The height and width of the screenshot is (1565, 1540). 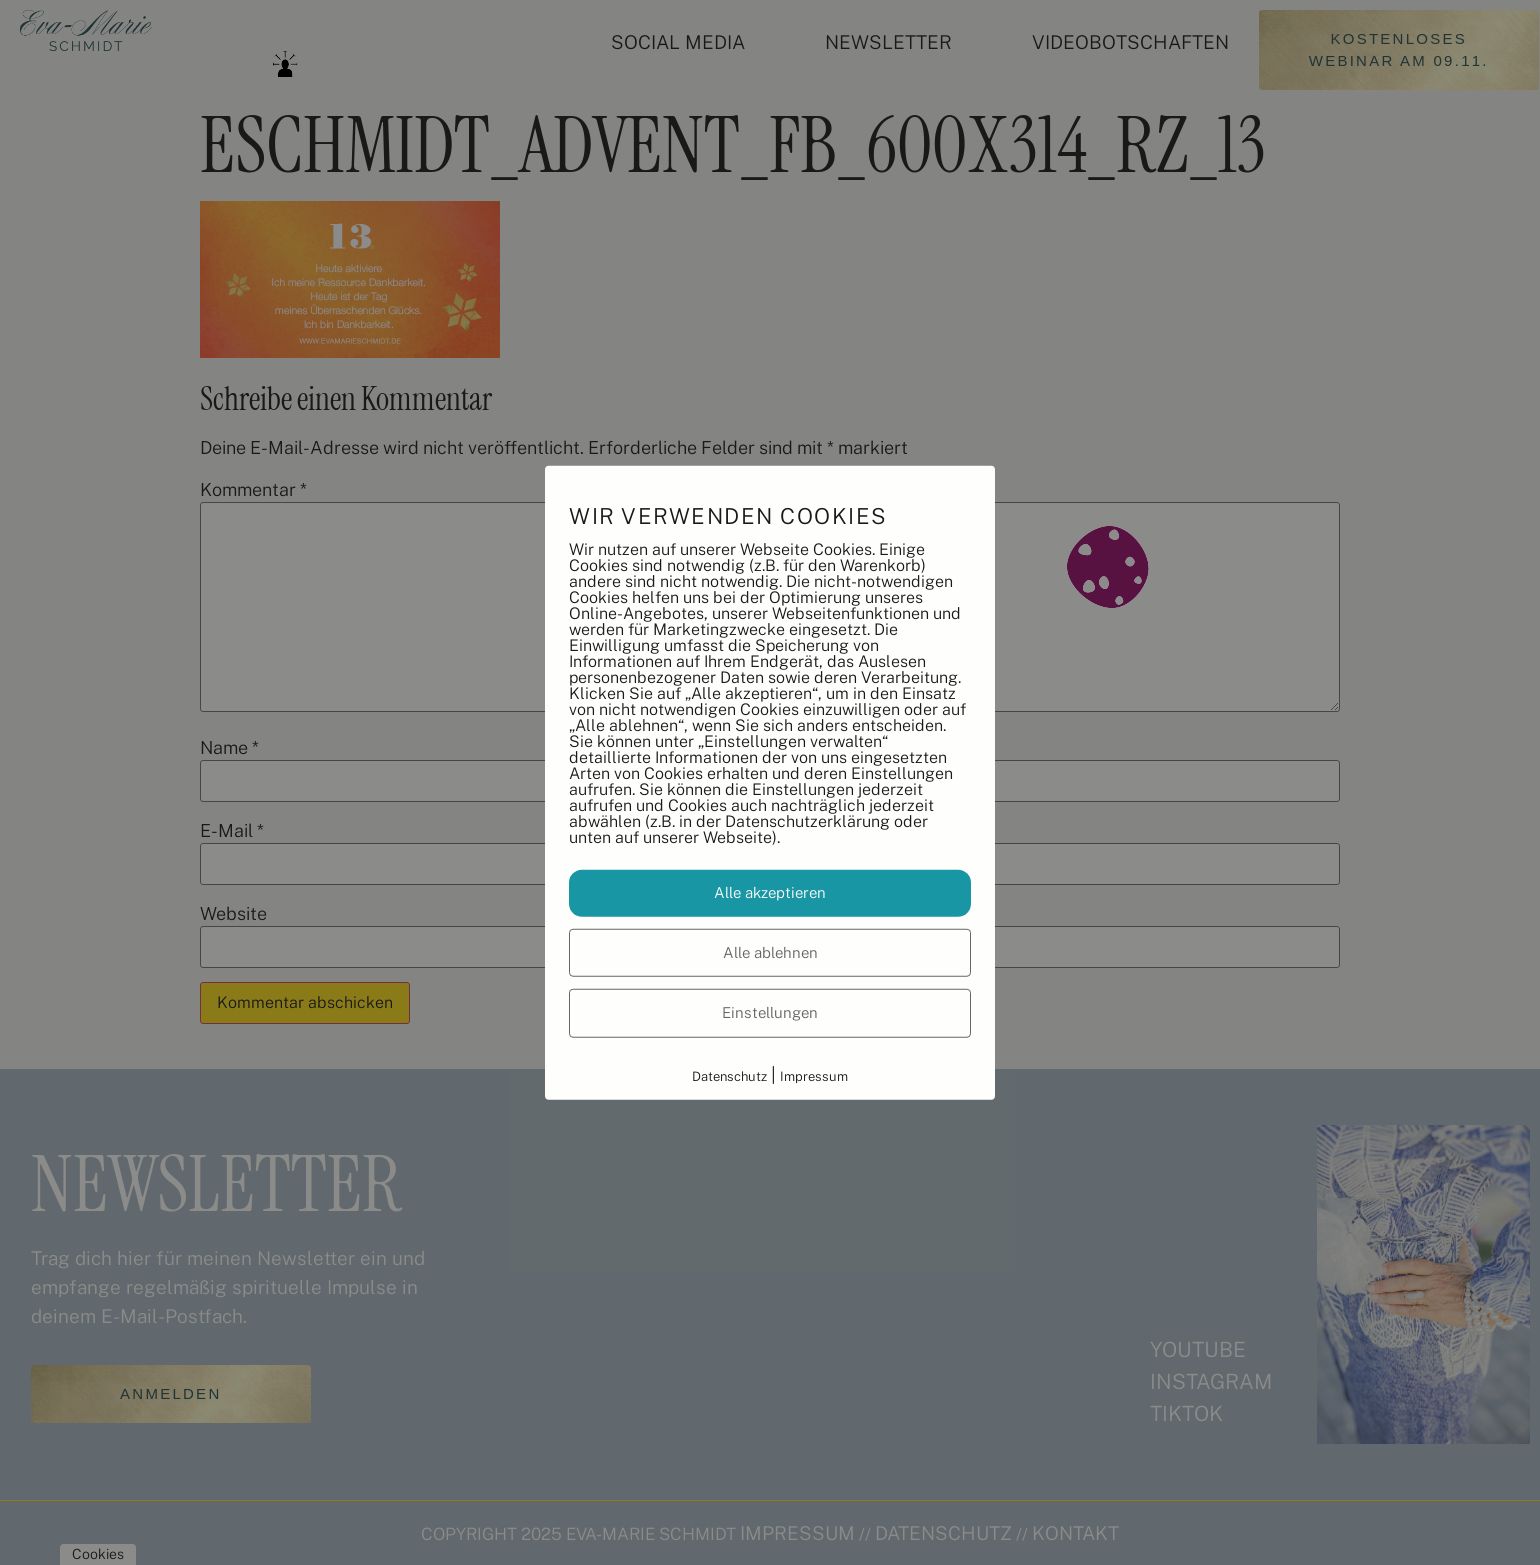 What do you see at coordinates (1108, 567) in the screenshot?
I see `accept or manage cookie preferences` at bounding box center [1108, 567].